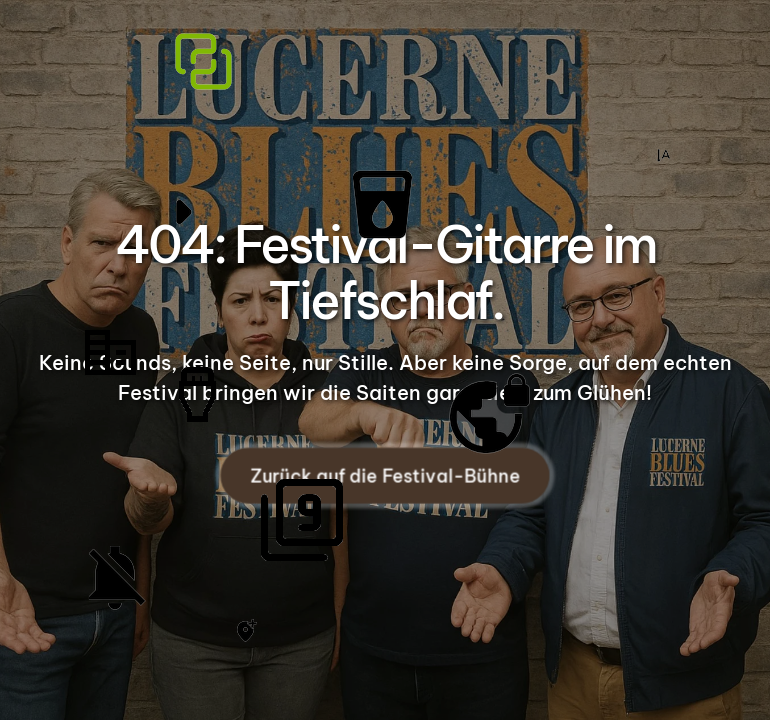 The height and width of the screenshot is (720, 770). I want to click on find nearby drink or beverage locations, so click(382, 204).